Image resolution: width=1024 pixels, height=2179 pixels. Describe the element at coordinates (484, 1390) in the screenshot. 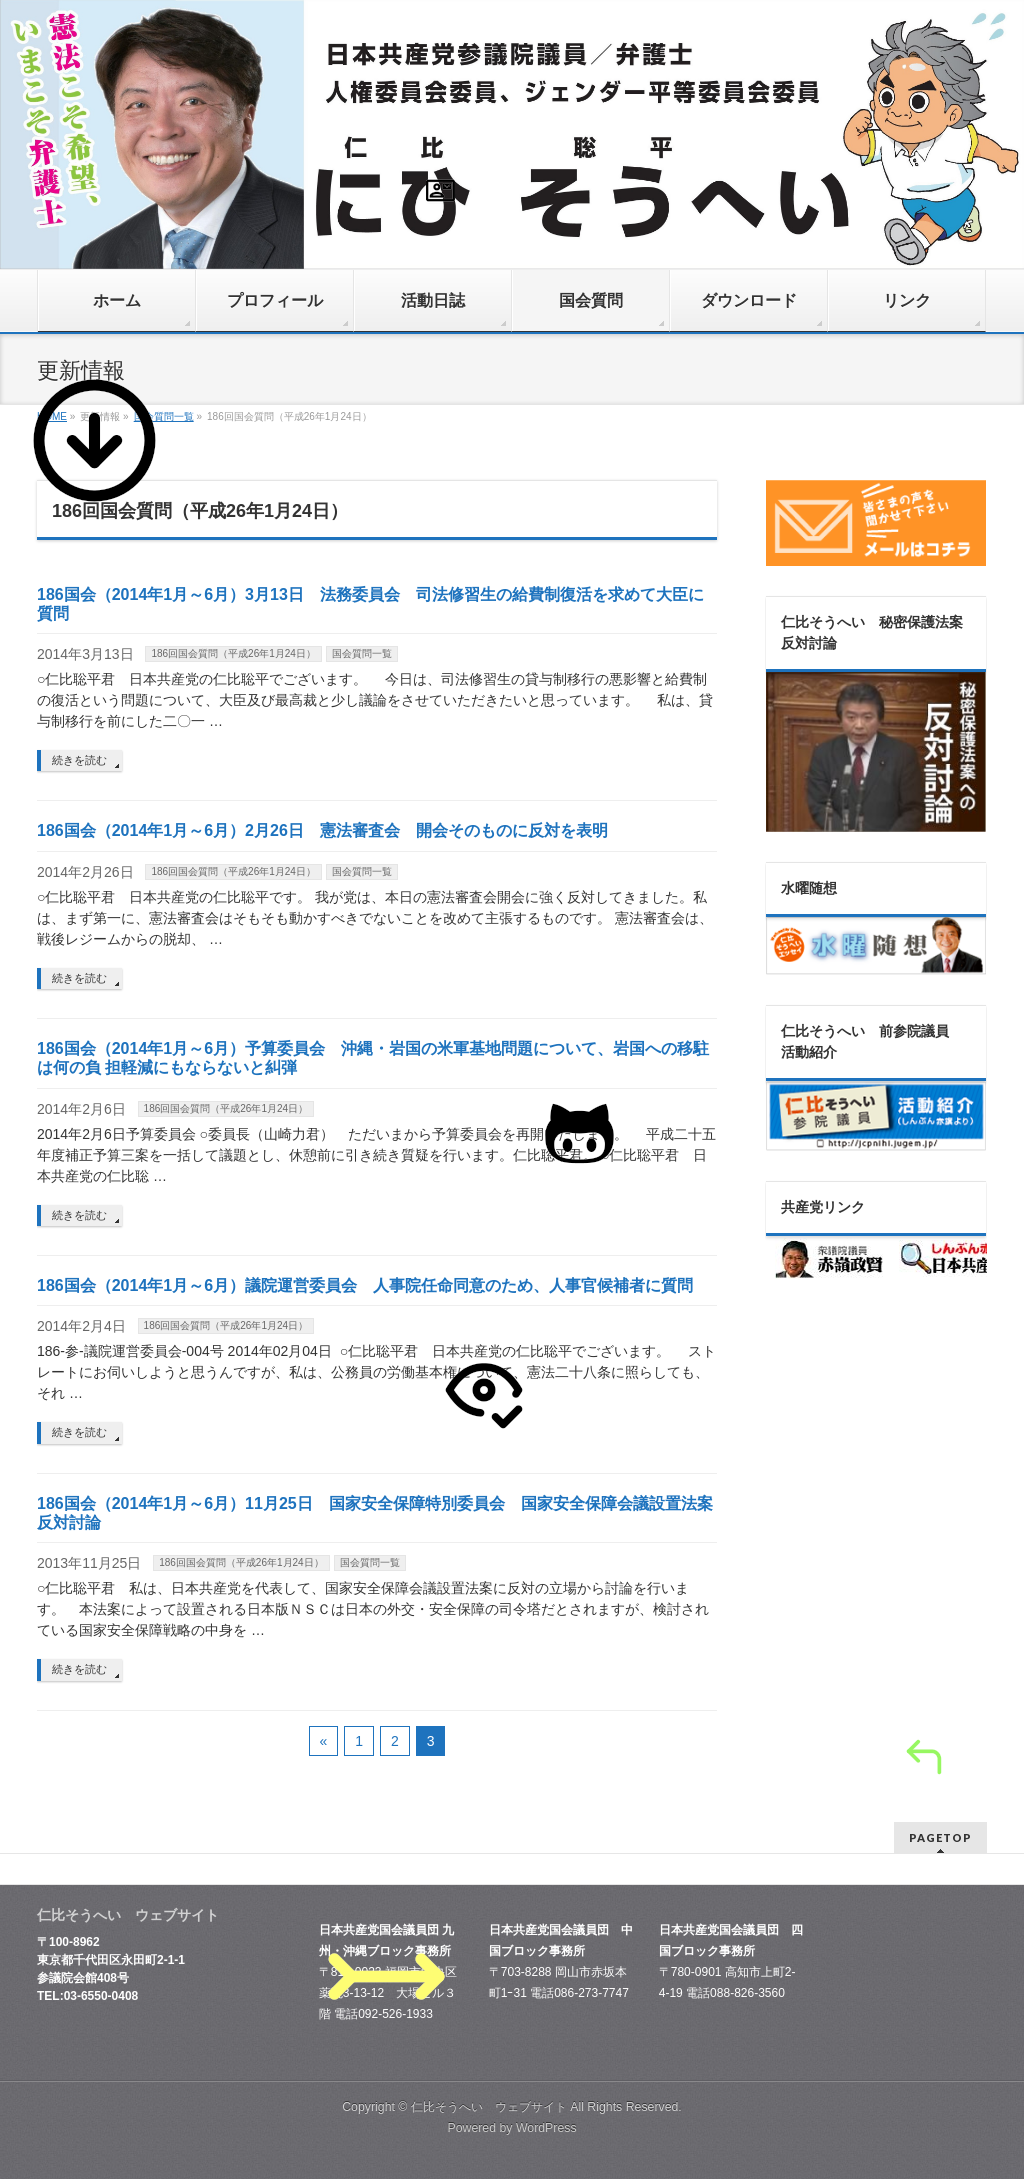

I see `mark item as viewed or read` at that location.